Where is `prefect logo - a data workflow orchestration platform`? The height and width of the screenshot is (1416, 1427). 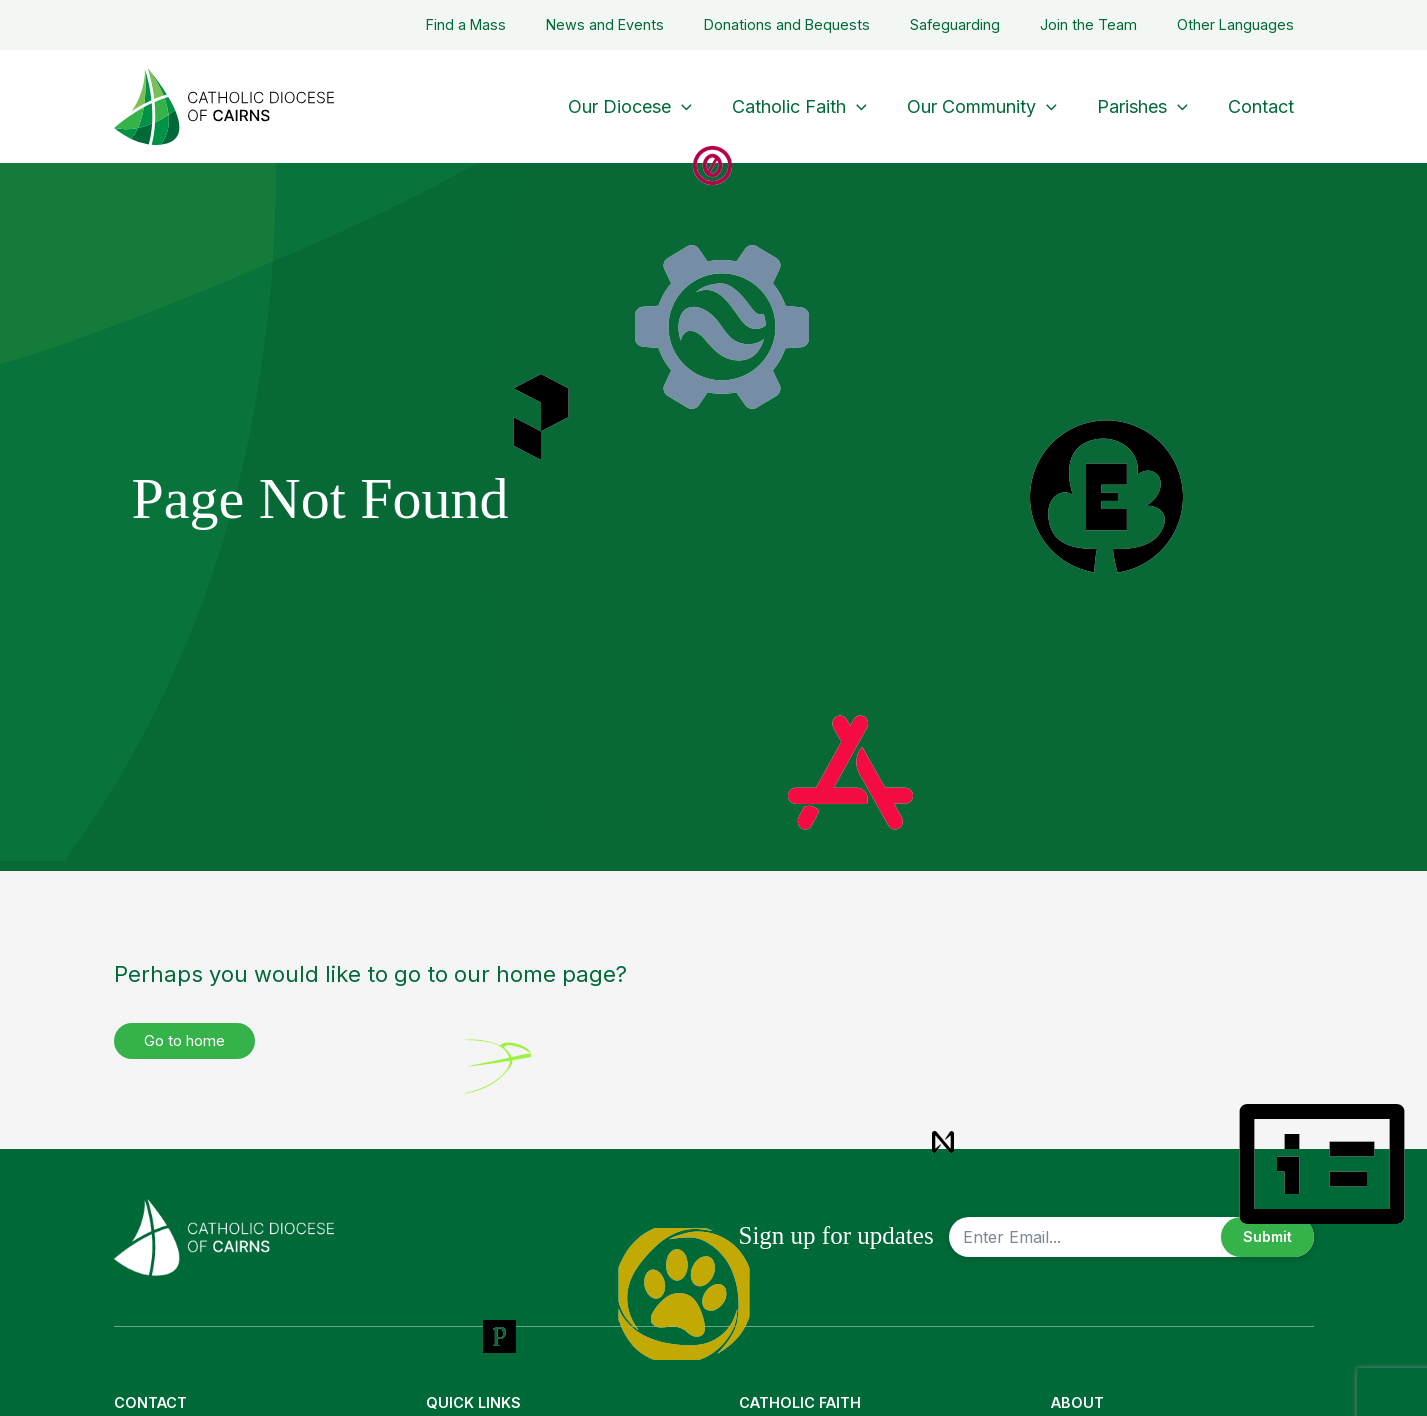
prefect logo - a data workflow orchestration platform is located at coordinates (541, 417).